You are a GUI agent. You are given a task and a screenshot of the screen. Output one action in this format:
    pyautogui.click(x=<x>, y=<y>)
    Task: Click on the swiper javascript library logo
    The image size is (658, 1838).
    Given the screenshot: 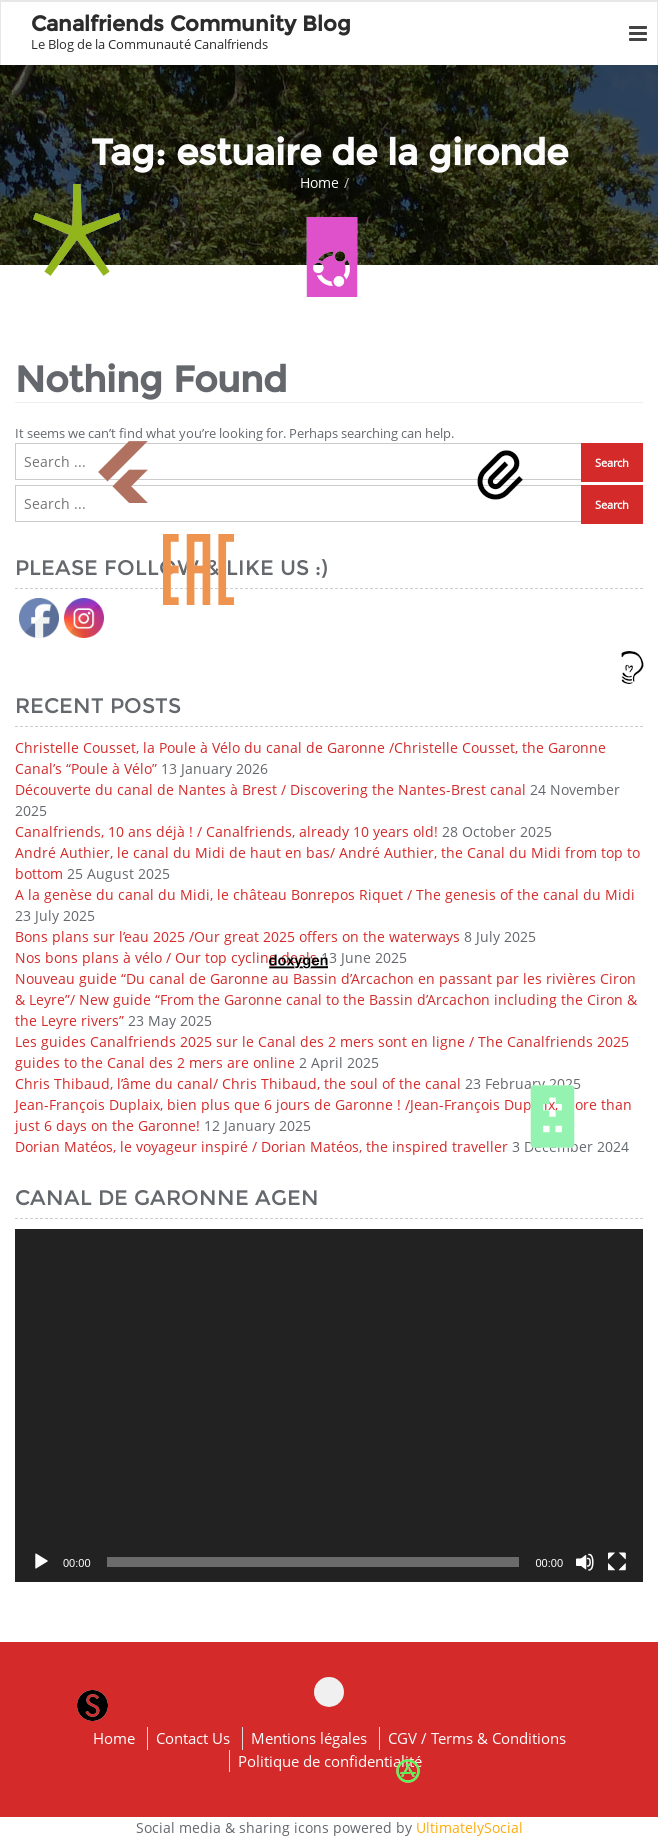 What is the action you would take?
    pyautogui.click(x=92, y=1705)
    